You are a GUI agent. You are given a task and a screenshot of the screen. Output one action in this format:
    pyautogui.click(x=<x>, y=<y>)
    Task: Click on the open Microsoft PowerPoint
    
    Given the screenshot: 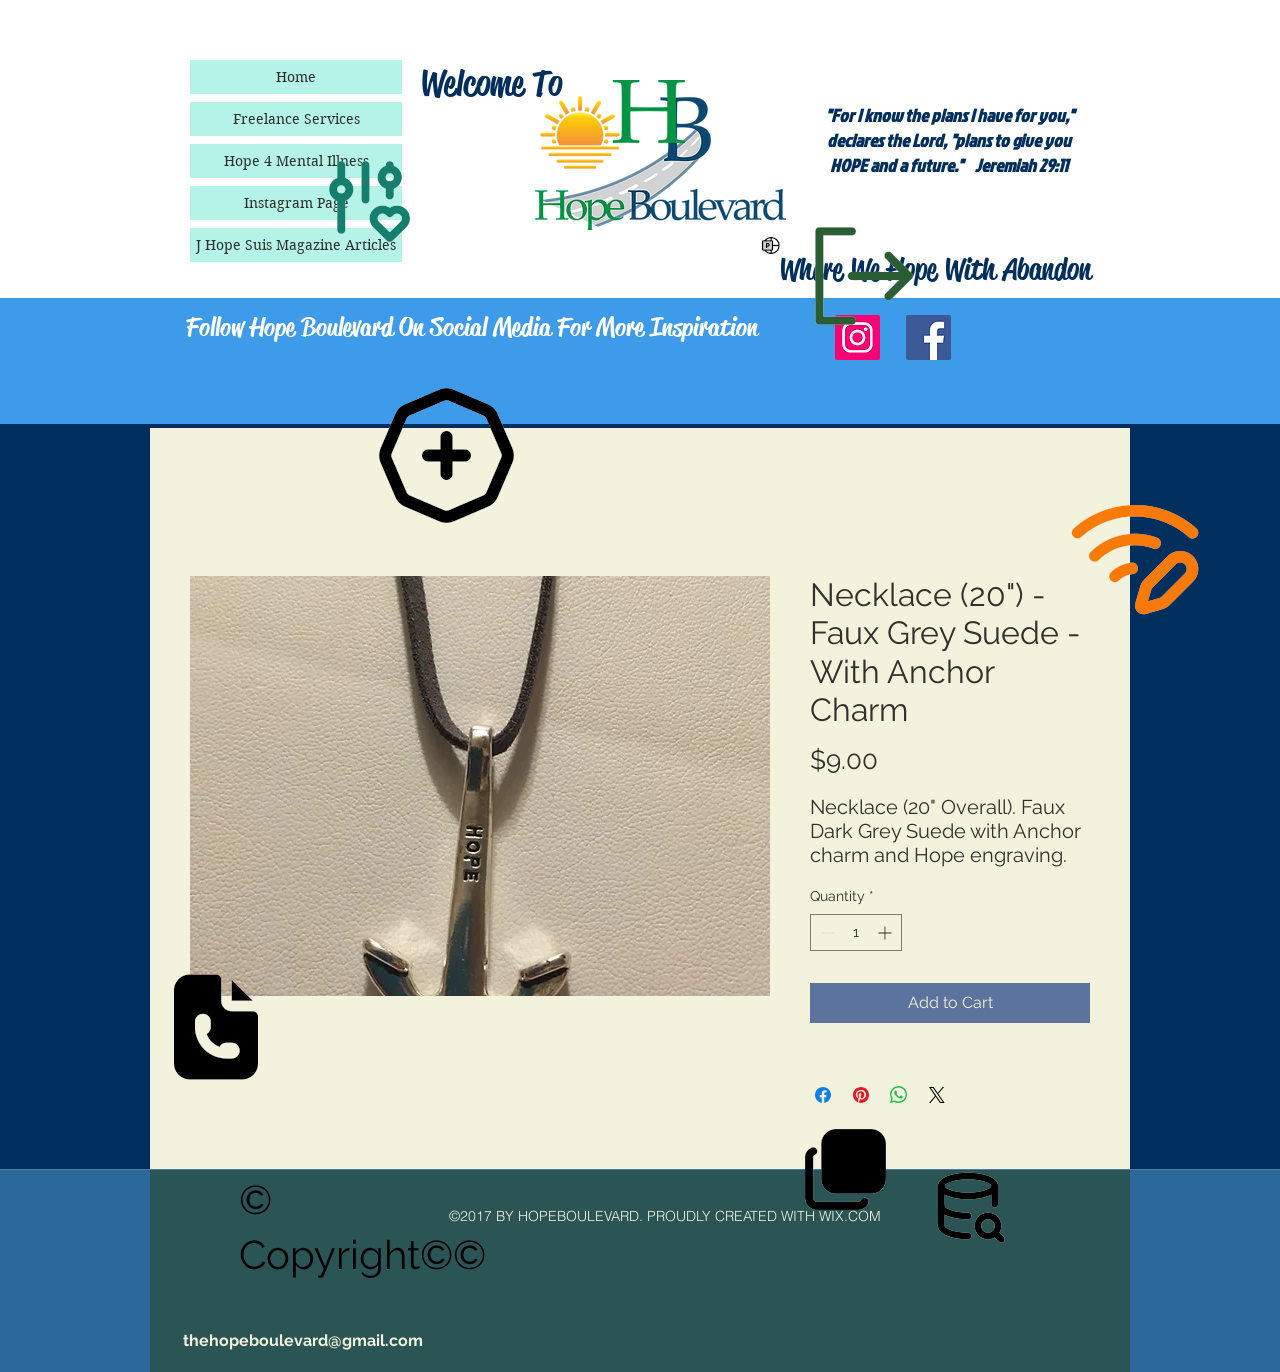 What is the action you would take?
    pyautogui.click(x=770, y=245)
    